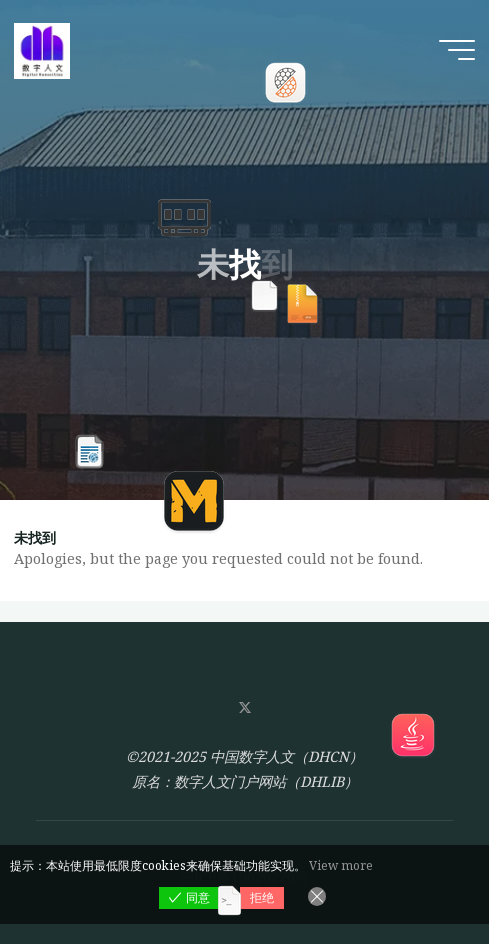  I want to click on shell script file type indicator, so click(229, 900).